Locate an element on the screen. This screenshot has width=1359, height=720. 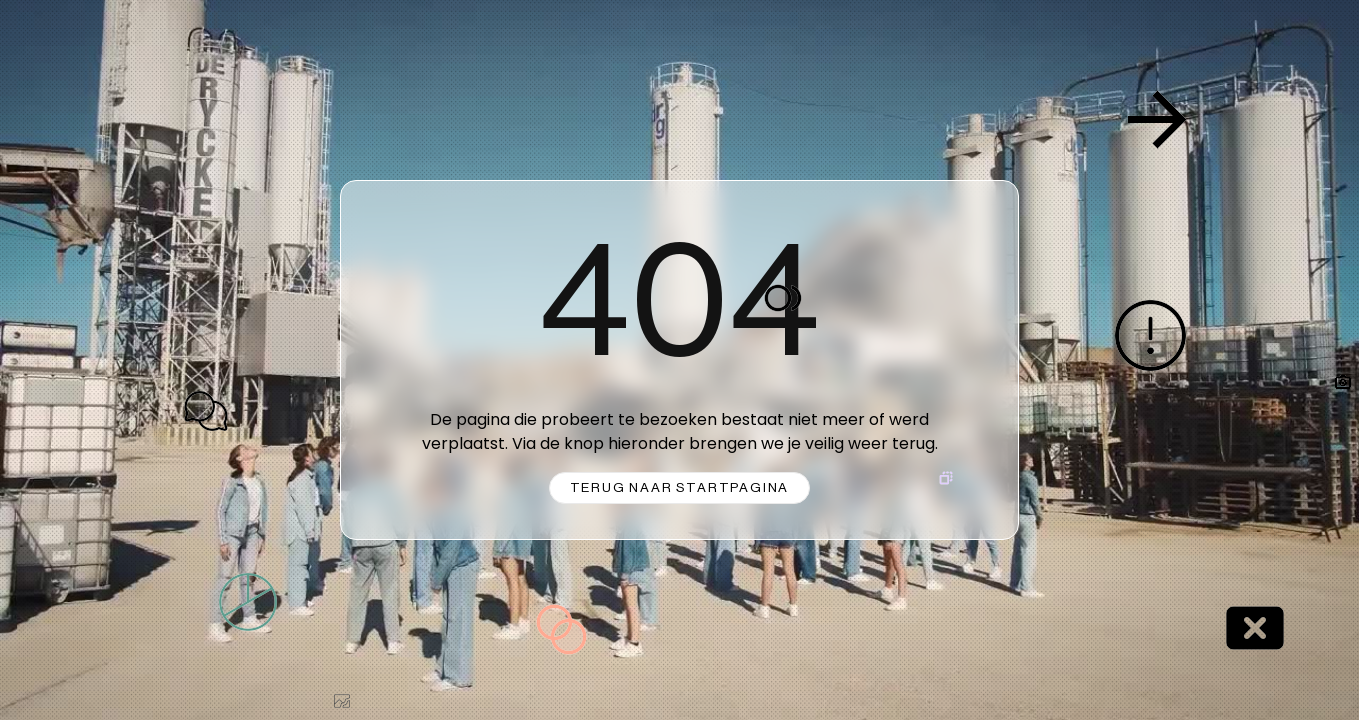
indicates a broken or corrupted image file is located at coordinates (342, 701).